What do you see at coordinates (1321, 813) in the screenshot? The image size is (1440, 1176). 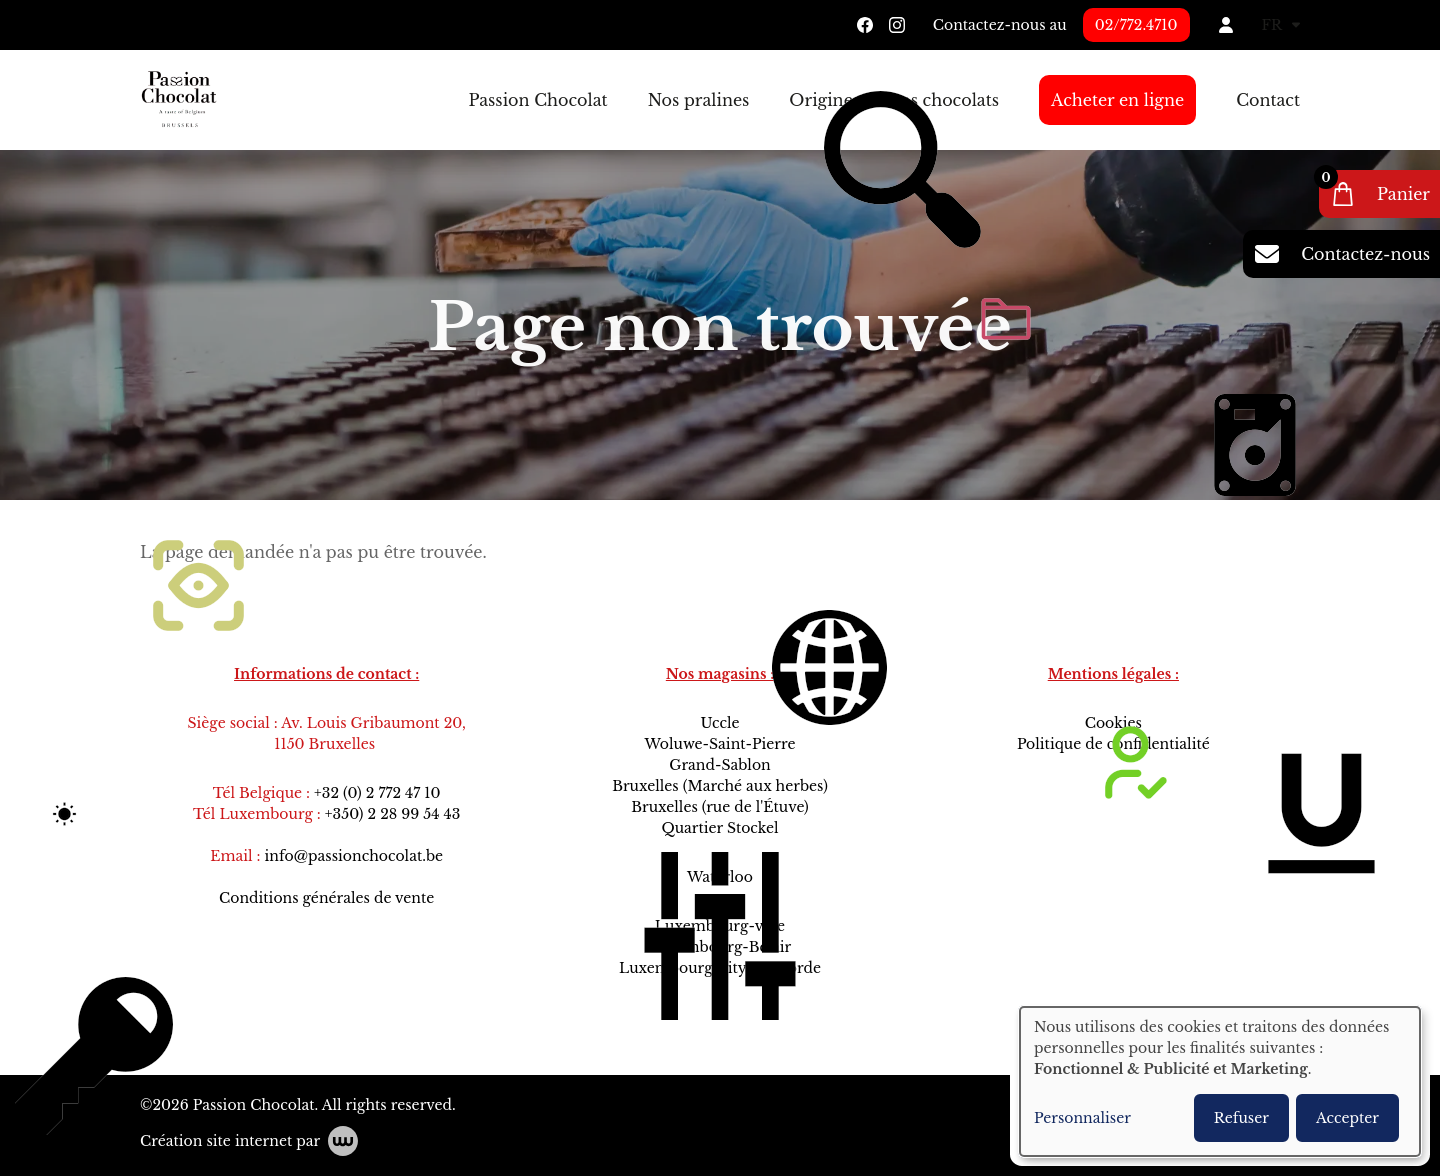 I see `apply underline formatting to selected text` at bounding box center [1321, 813].